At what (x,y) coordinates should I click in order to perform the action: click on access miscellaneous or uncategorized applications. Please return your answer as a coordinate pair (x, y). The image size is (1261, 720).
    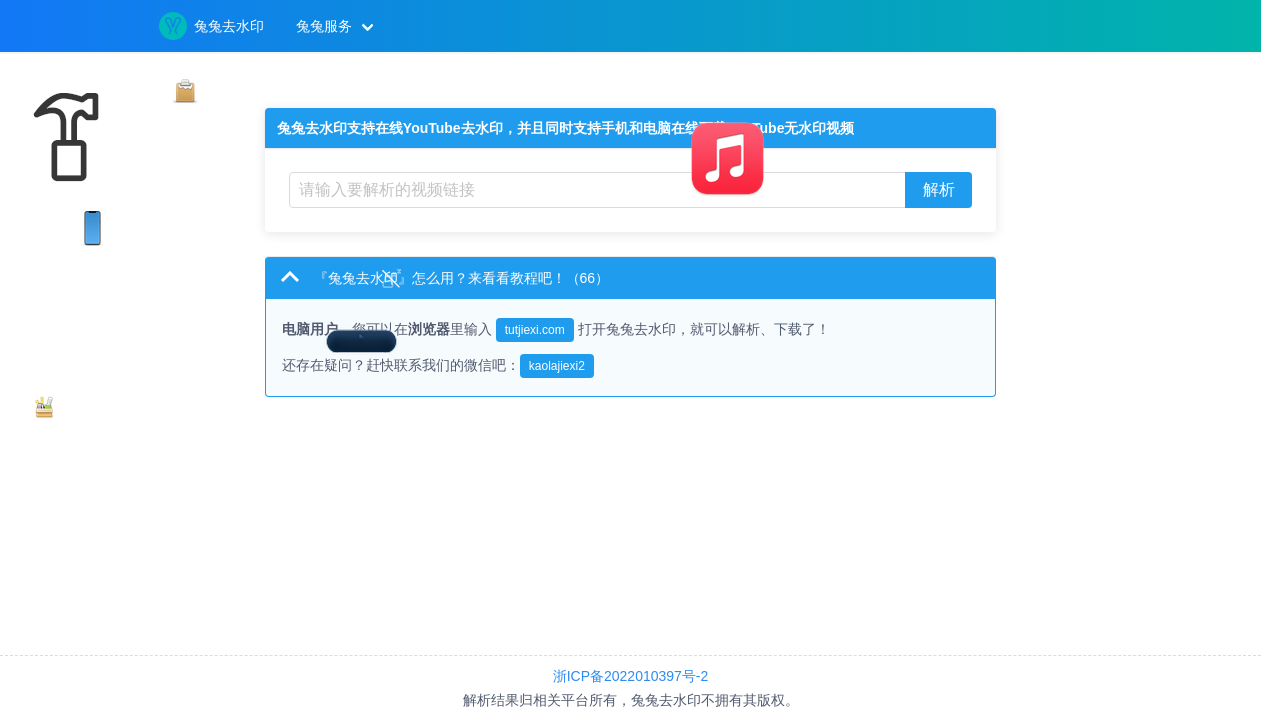
    Looking at the image, I should click on (44, 407).